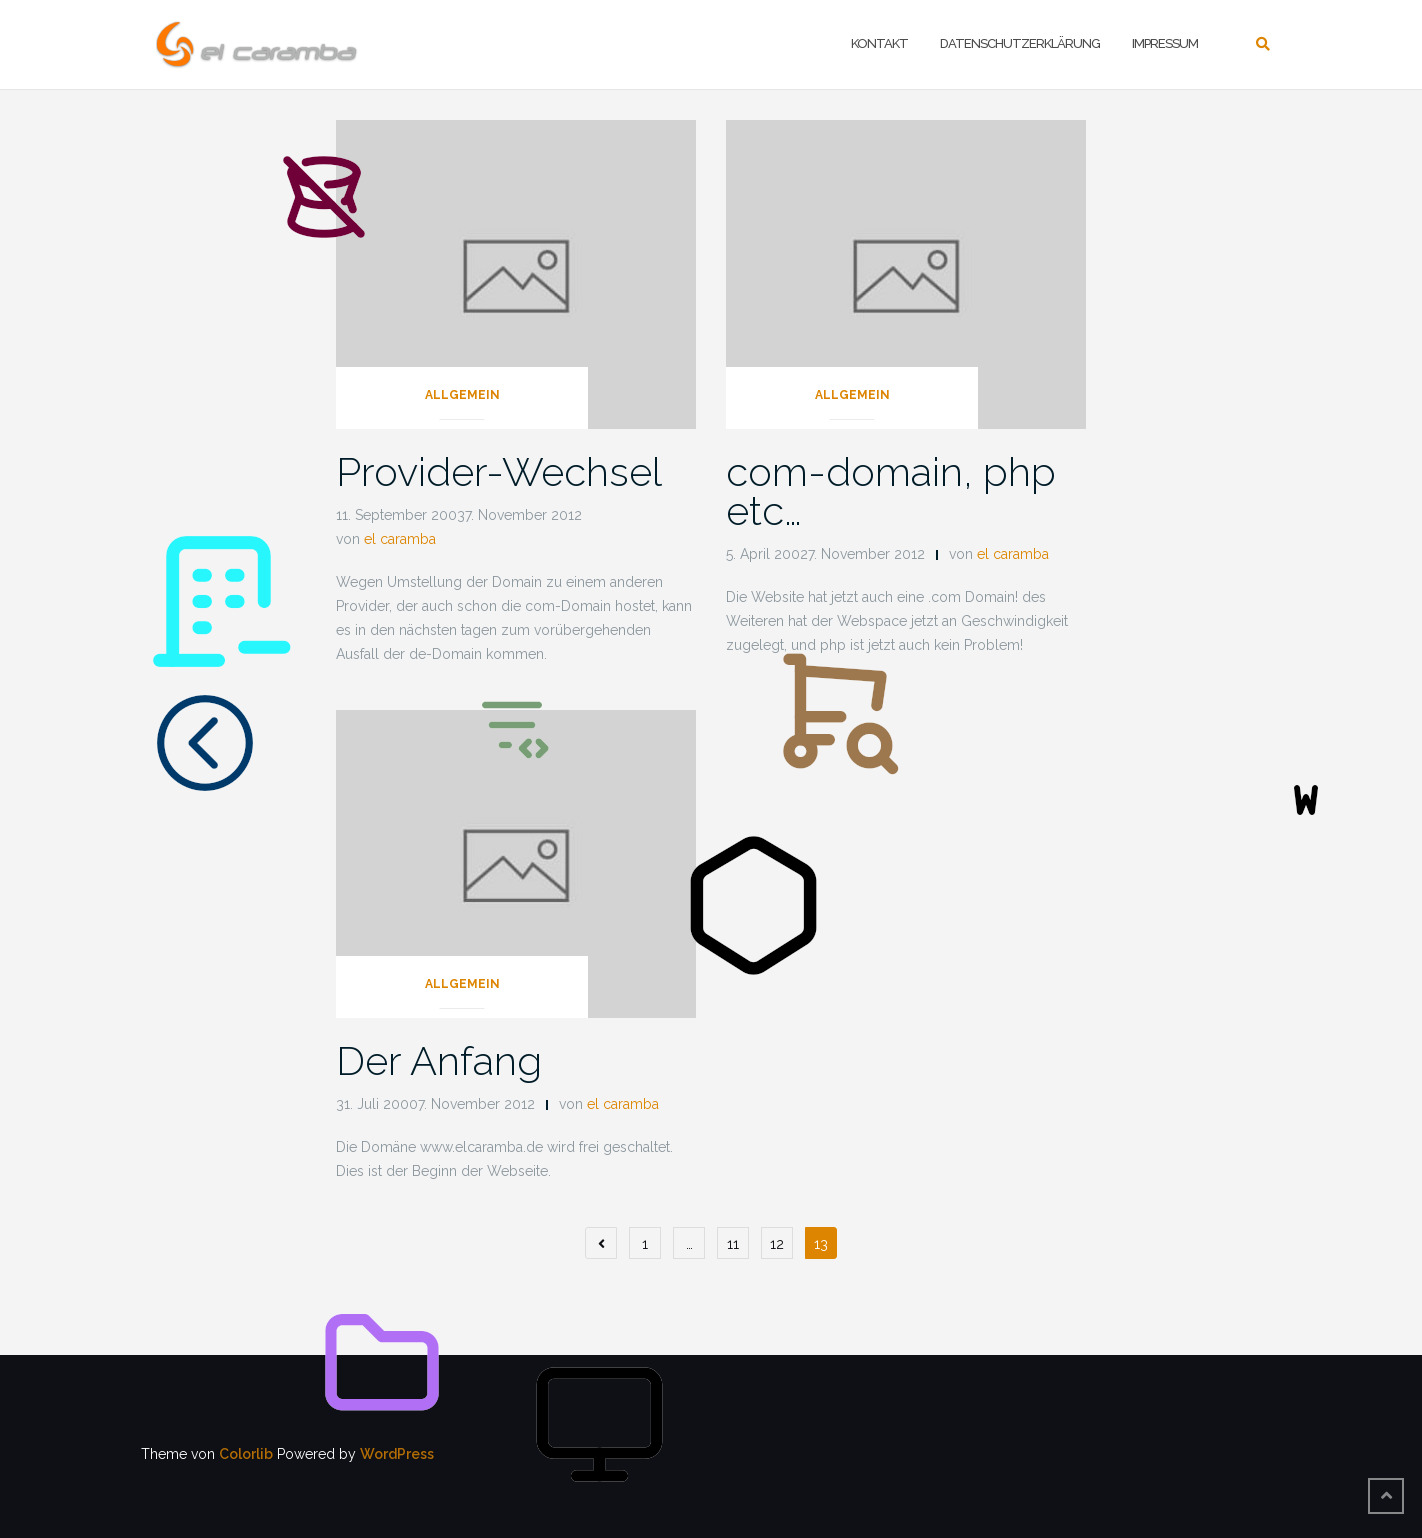  What do you see at coordinates (218, 601) in the screenshot?
I see `remove a building from your list` at bounding box center [218, 601].